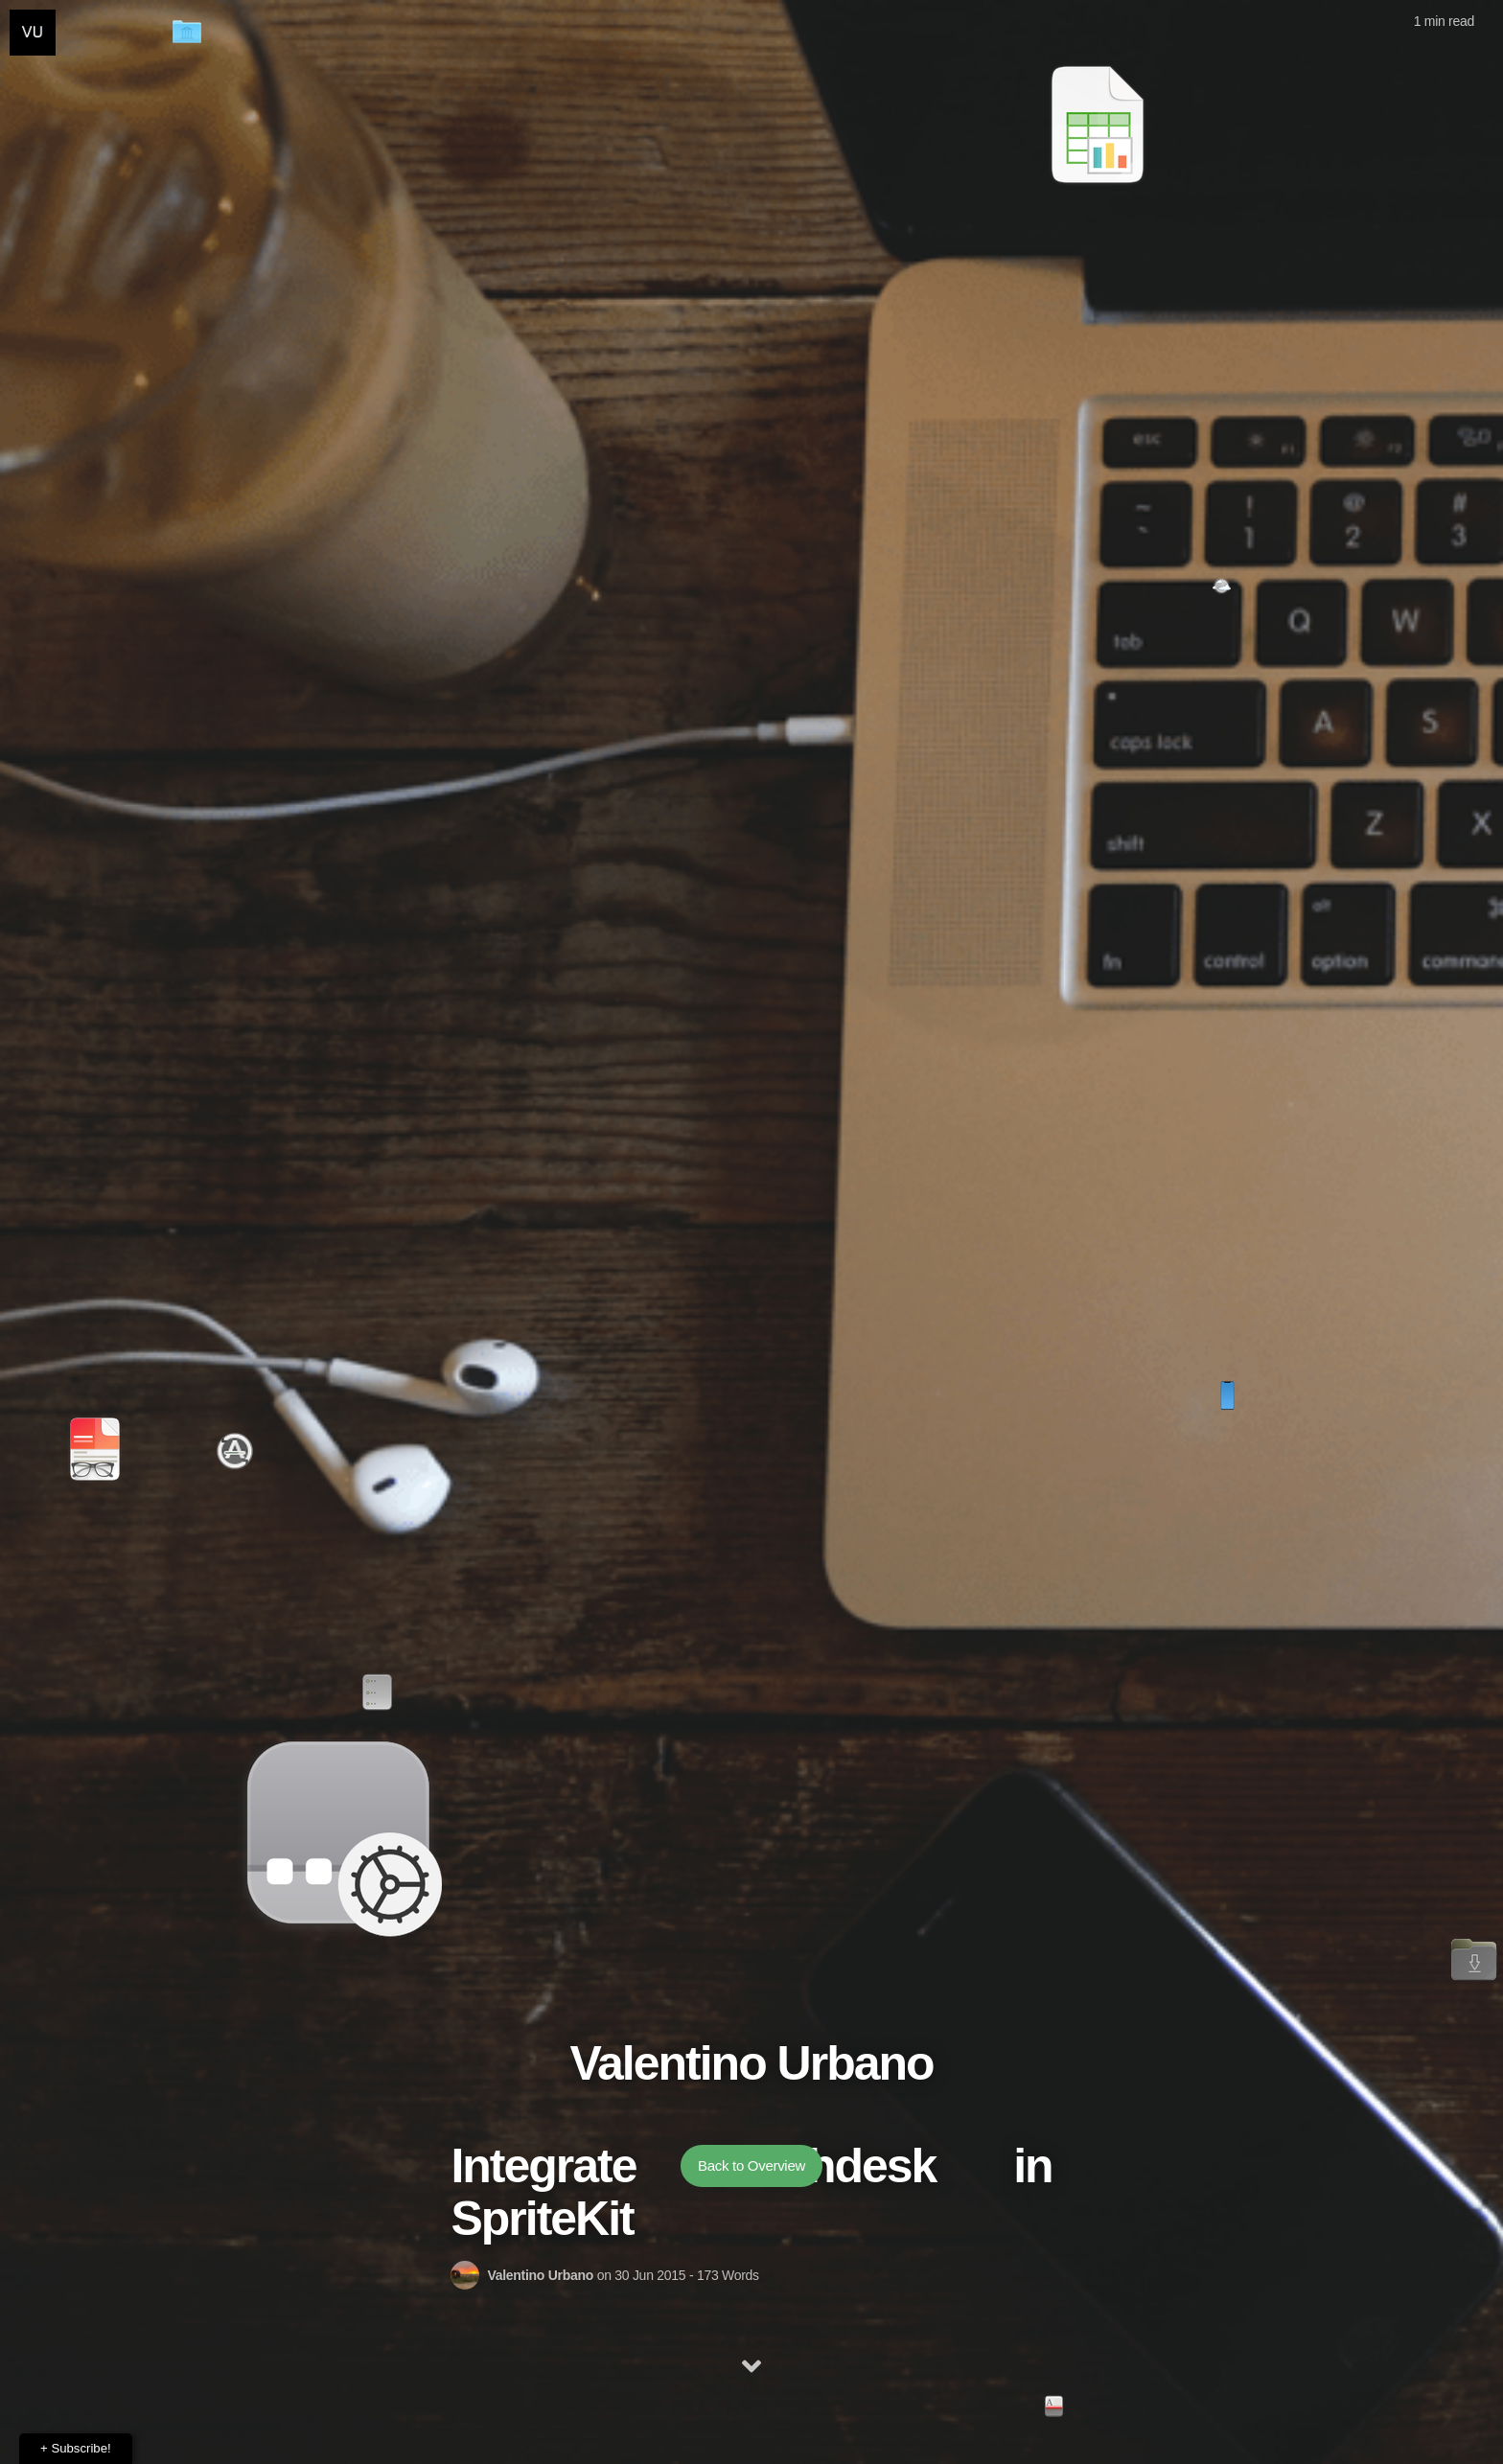  I want to click on open document scanner app, so click(1053, 2406).